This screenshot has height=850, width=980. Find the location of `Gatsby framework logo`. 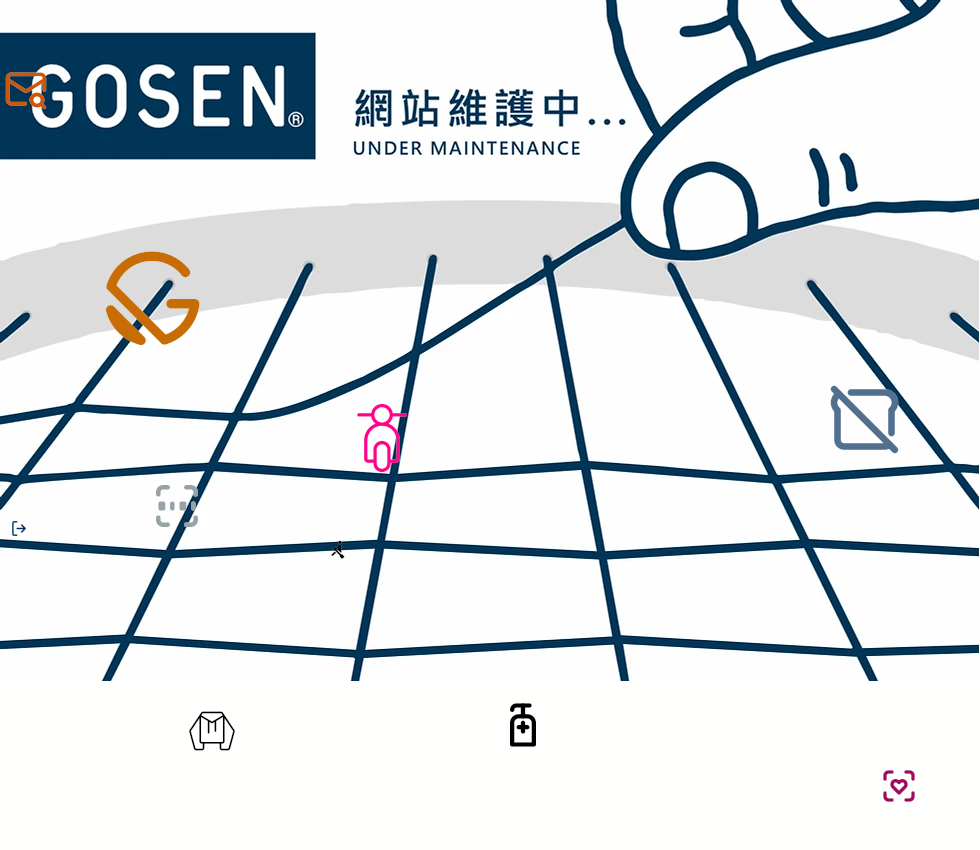

Gatsby framework logo is located at coordinates (152, 299).